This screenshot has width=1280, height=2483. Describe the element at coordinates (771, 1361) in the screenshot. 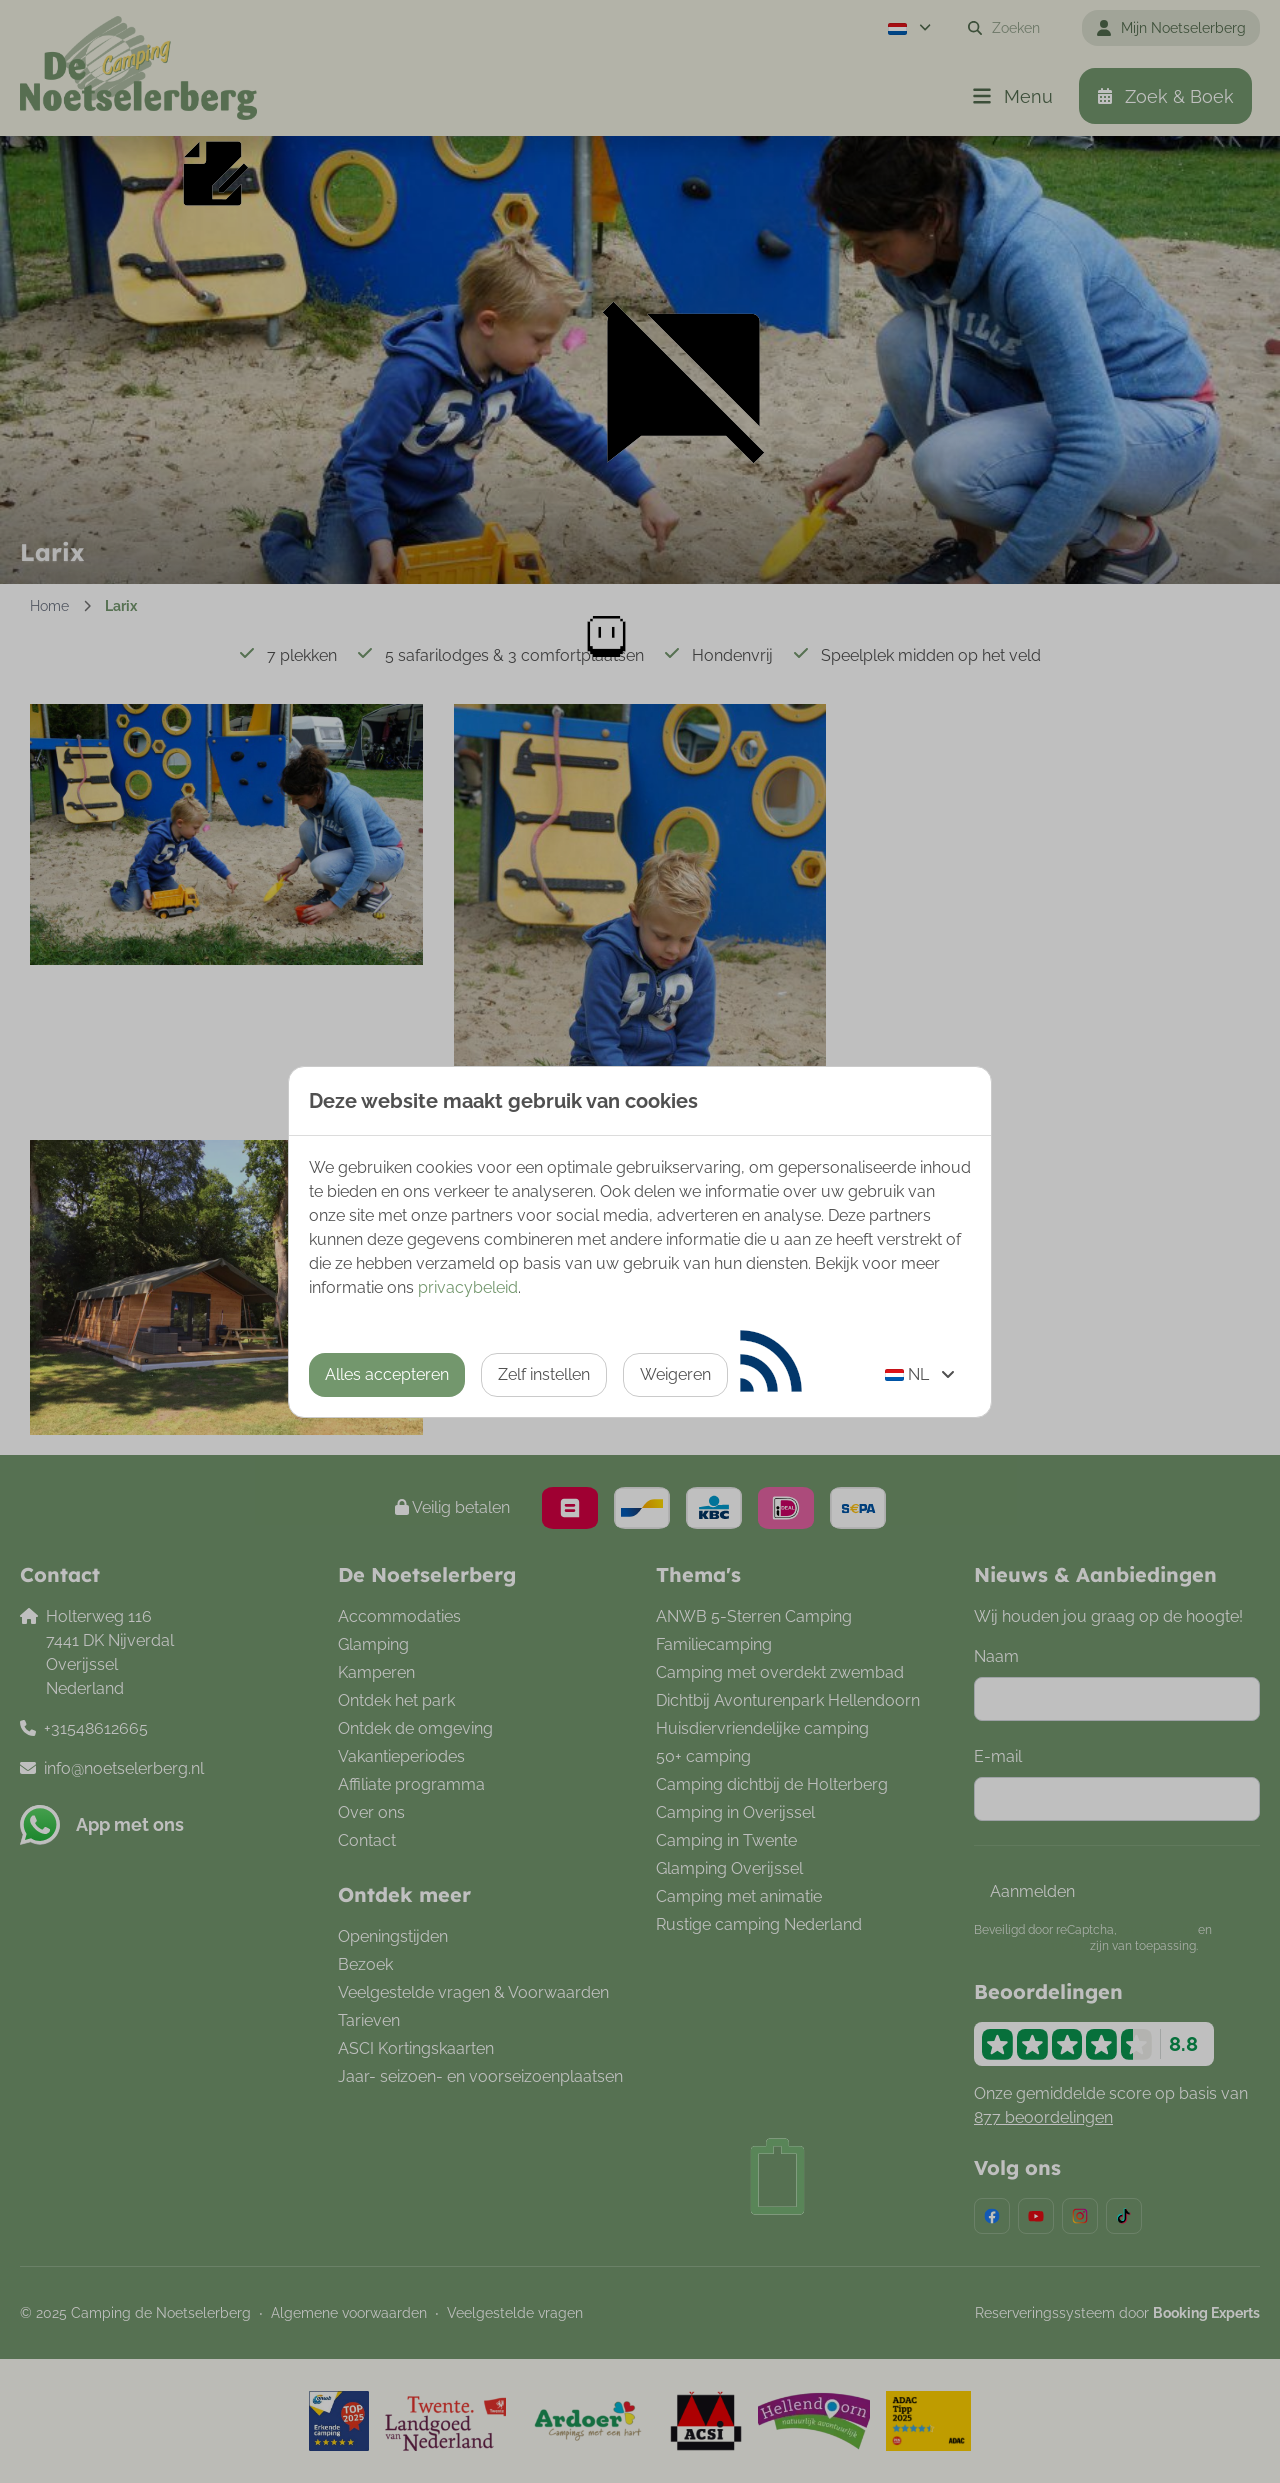

I see `subscribe to RSS feed` at that location.